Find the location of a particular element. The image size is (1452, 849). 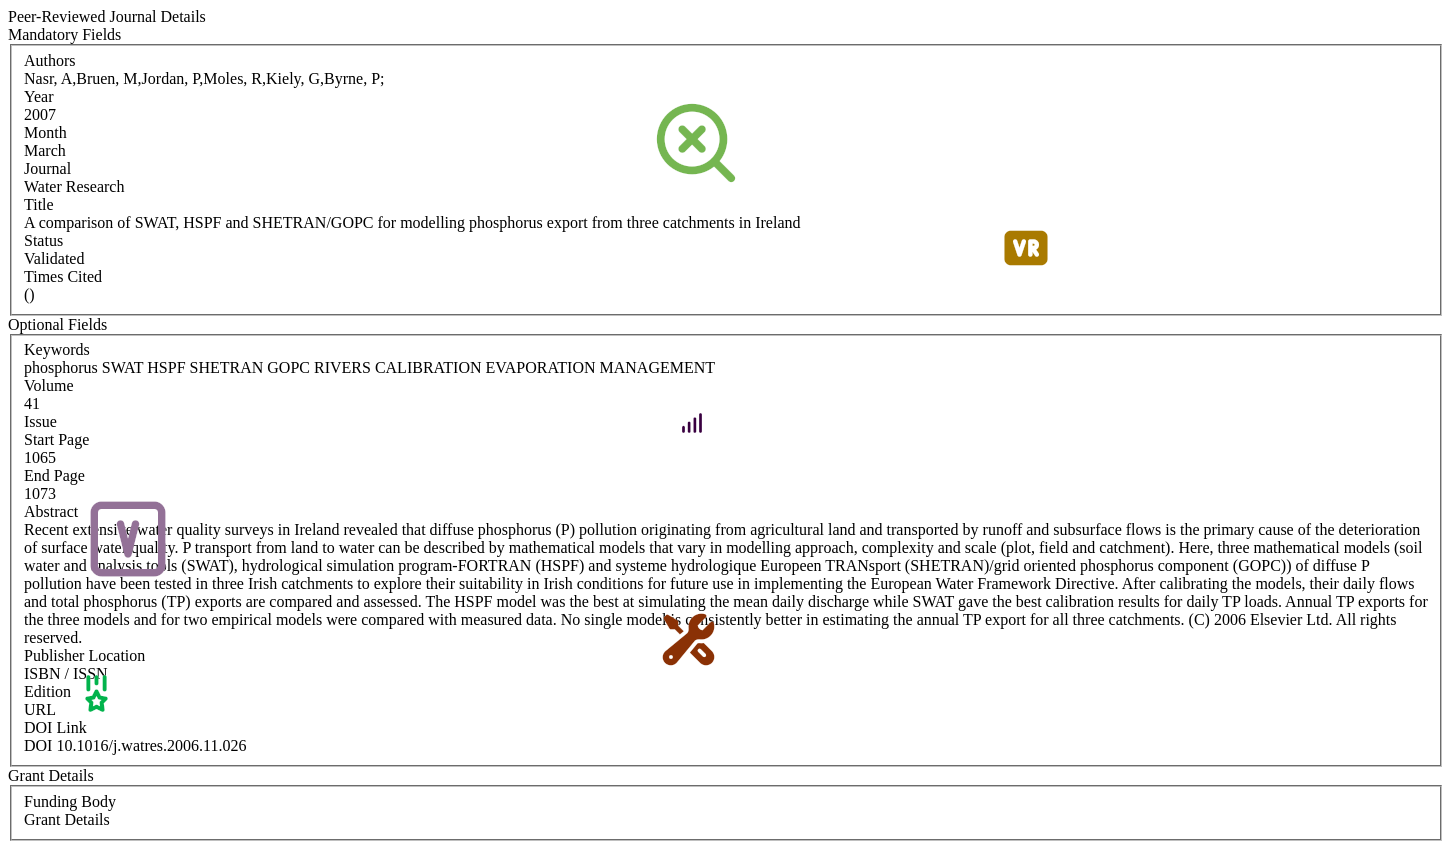

view achievements or awards is located at coordinates (96, 693).